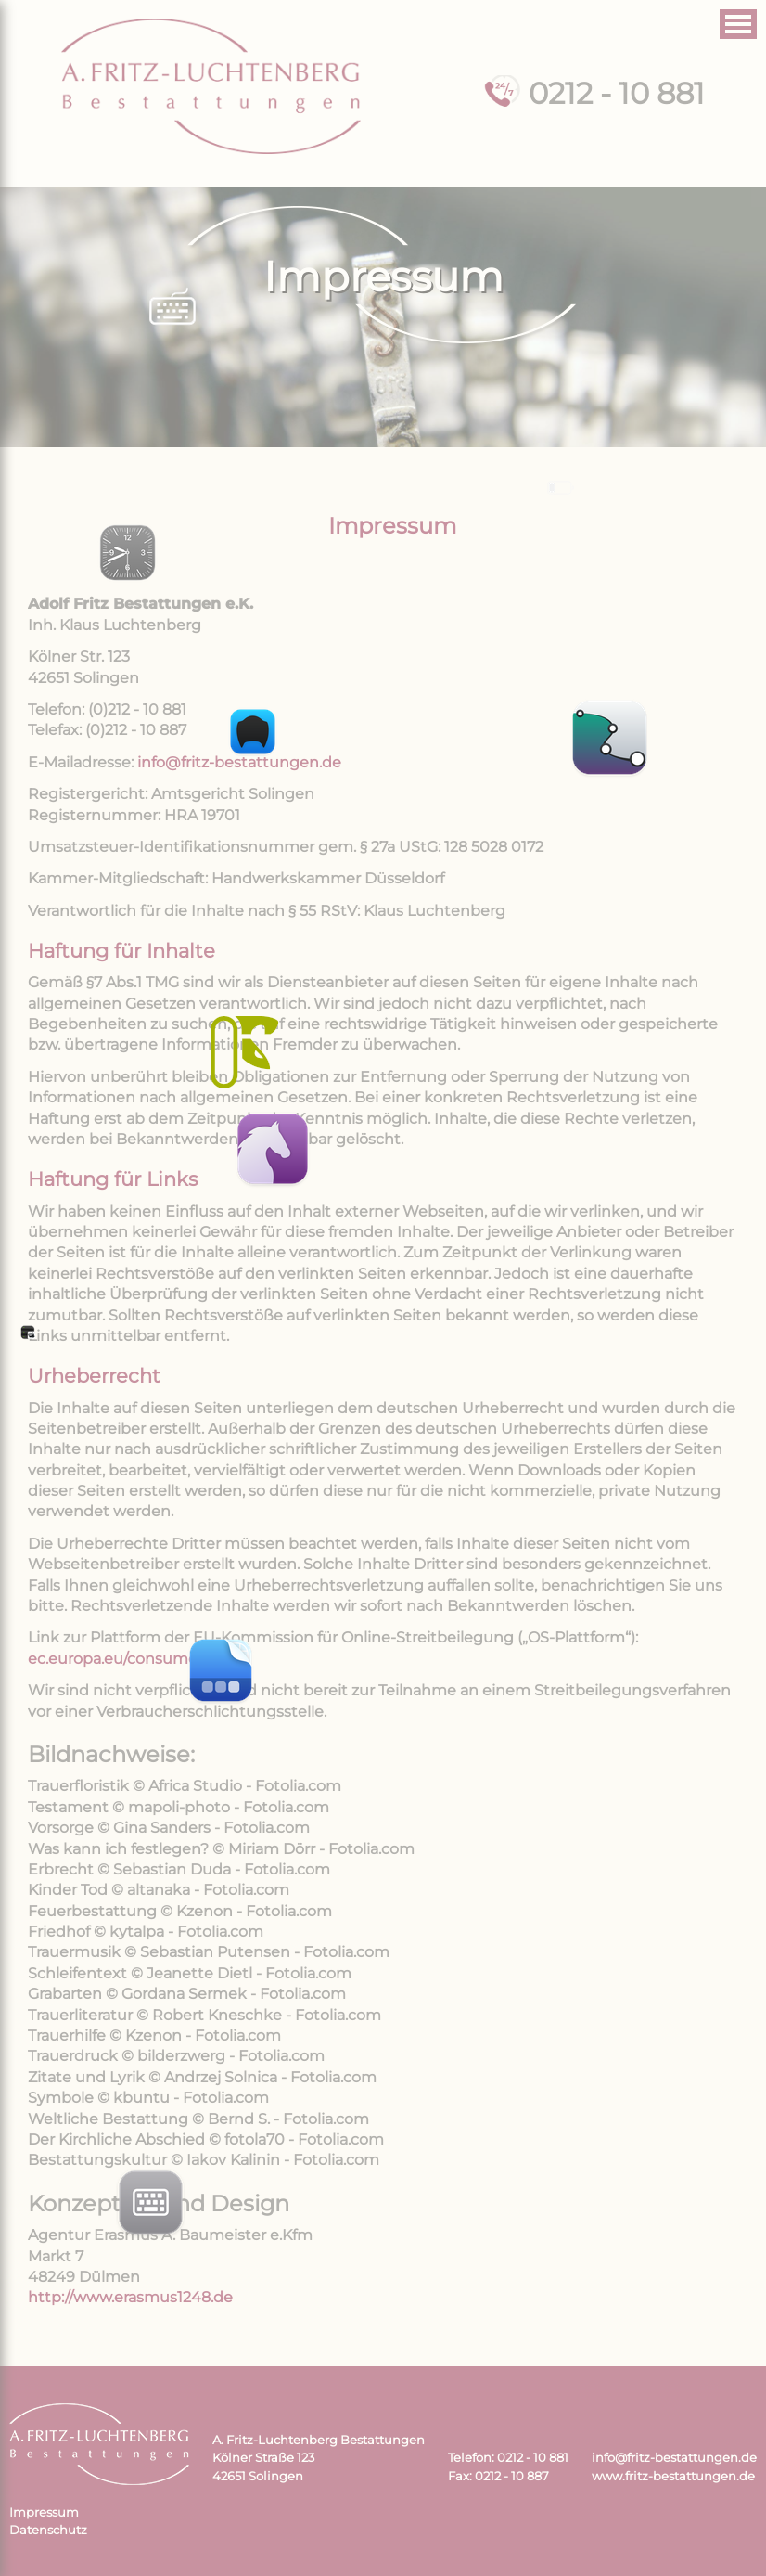  I want to click on launch redream dreamcast emulator, so click(252, 731).